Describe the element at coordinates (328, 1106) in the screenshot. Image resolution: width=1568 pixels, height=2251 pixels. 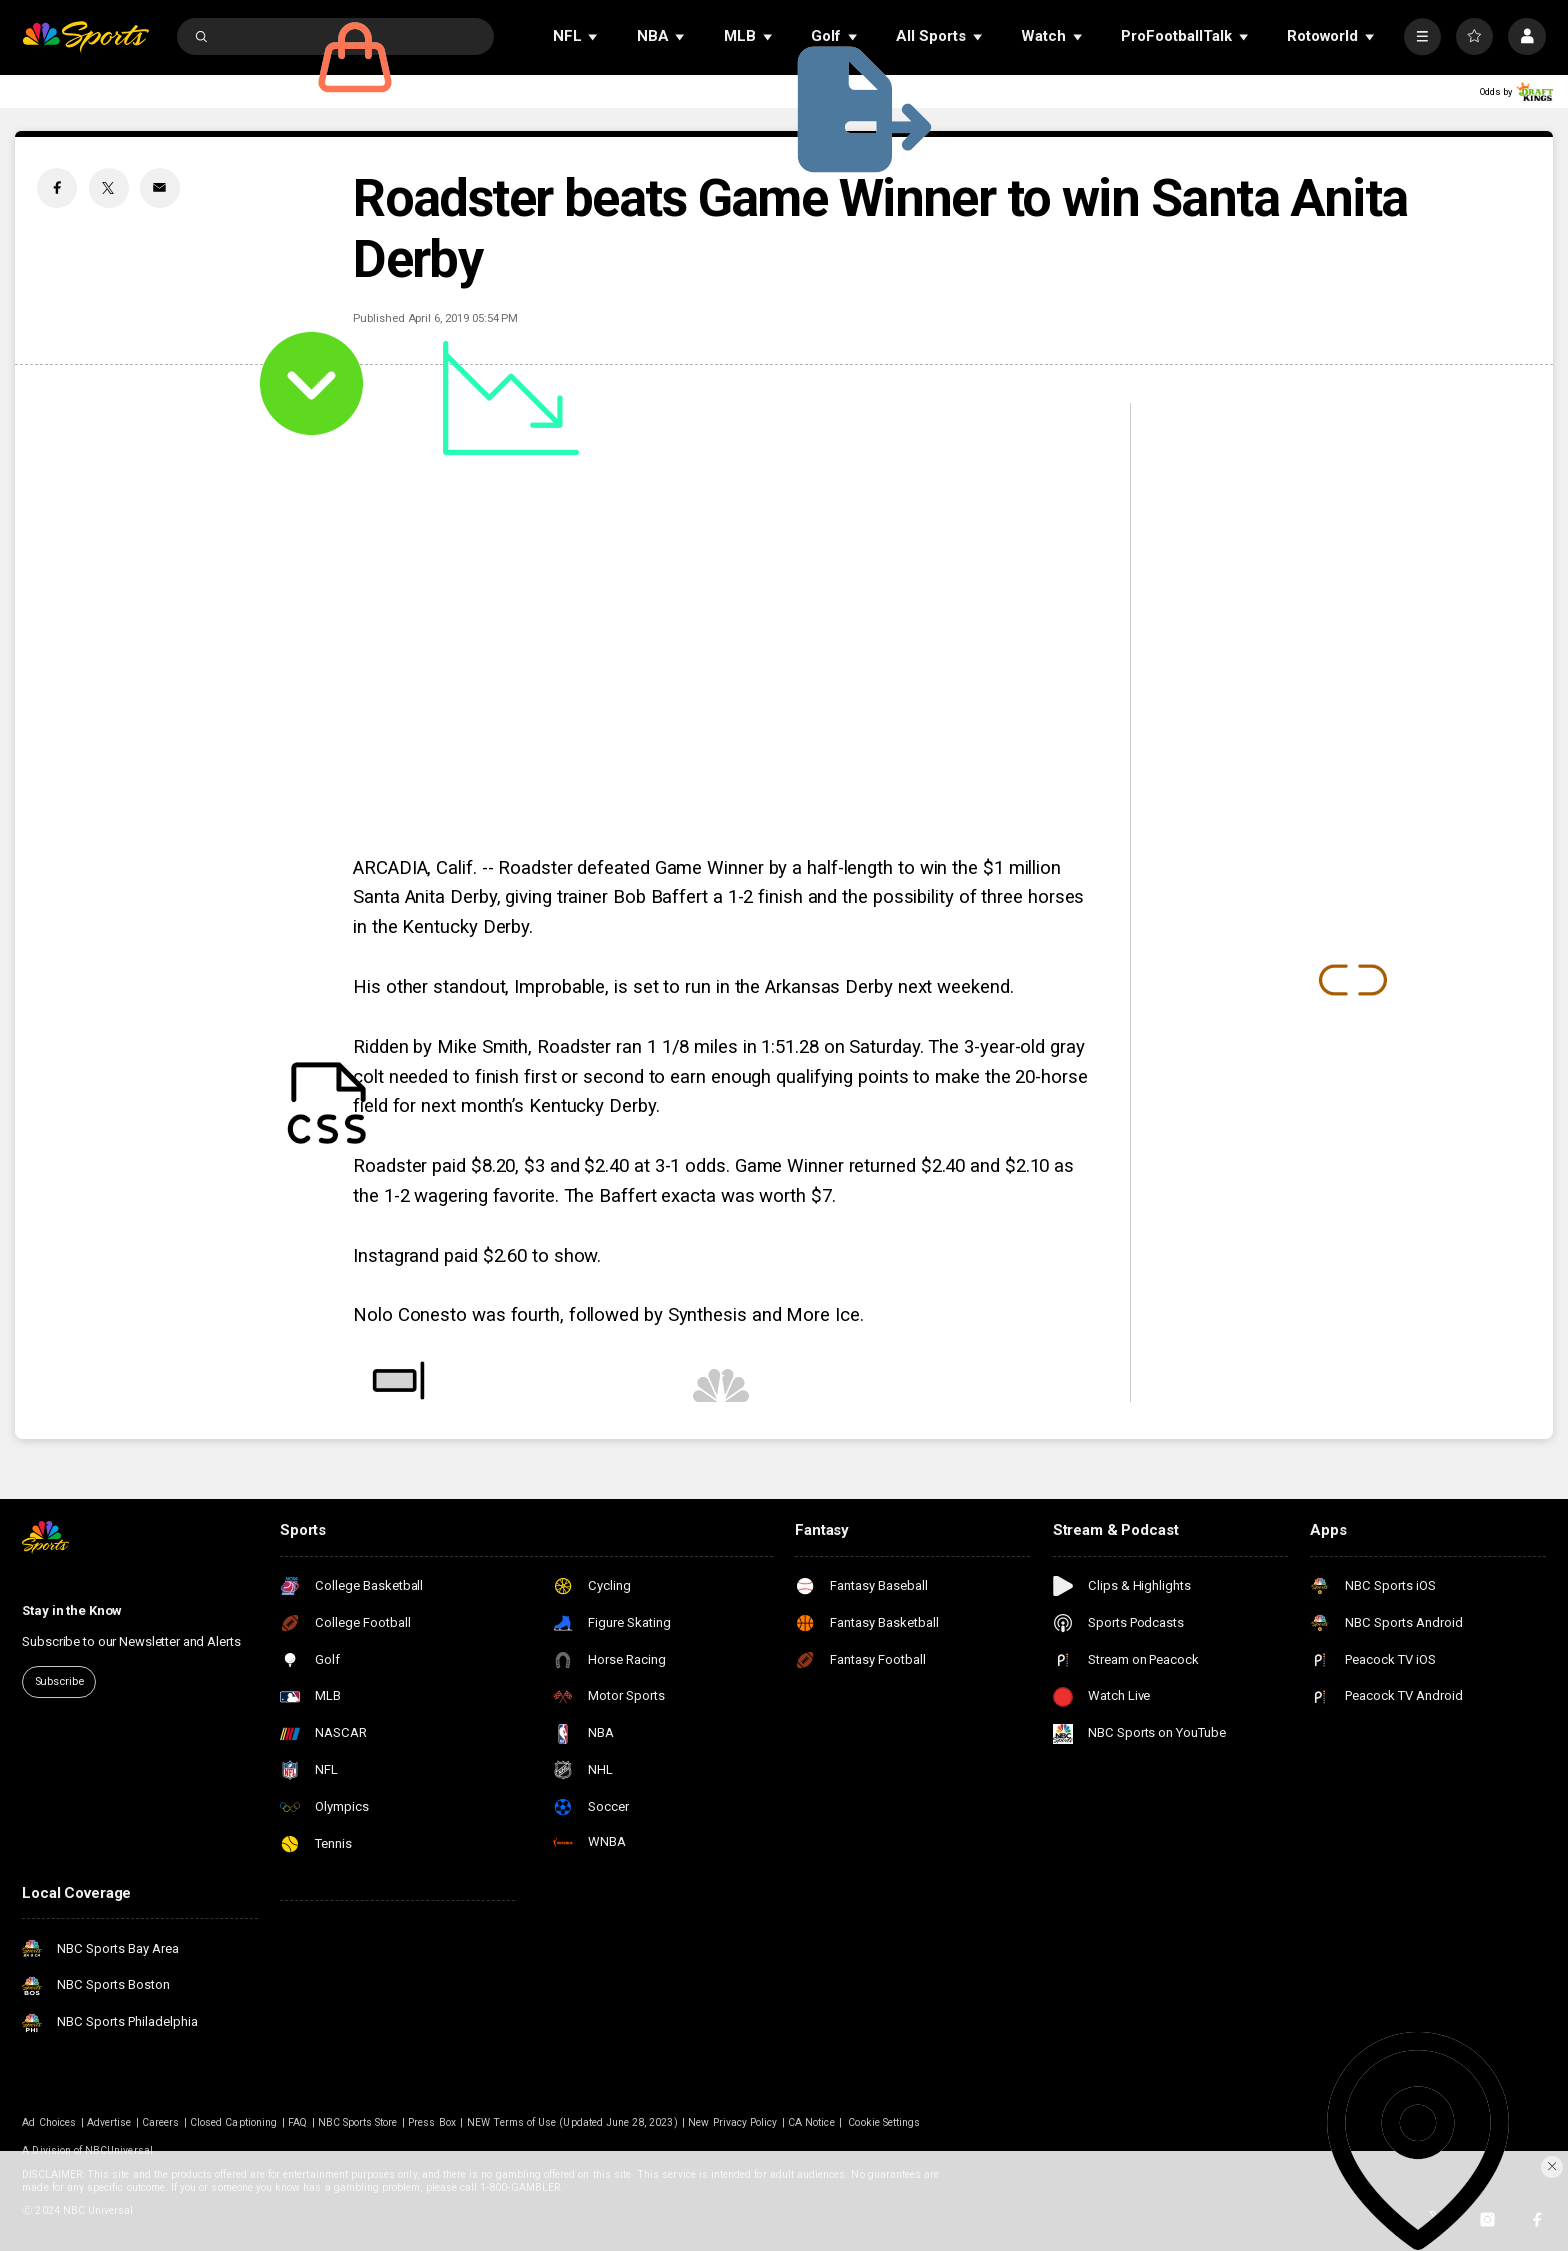
I see `view or open a CSS stylesheet file` at that location.